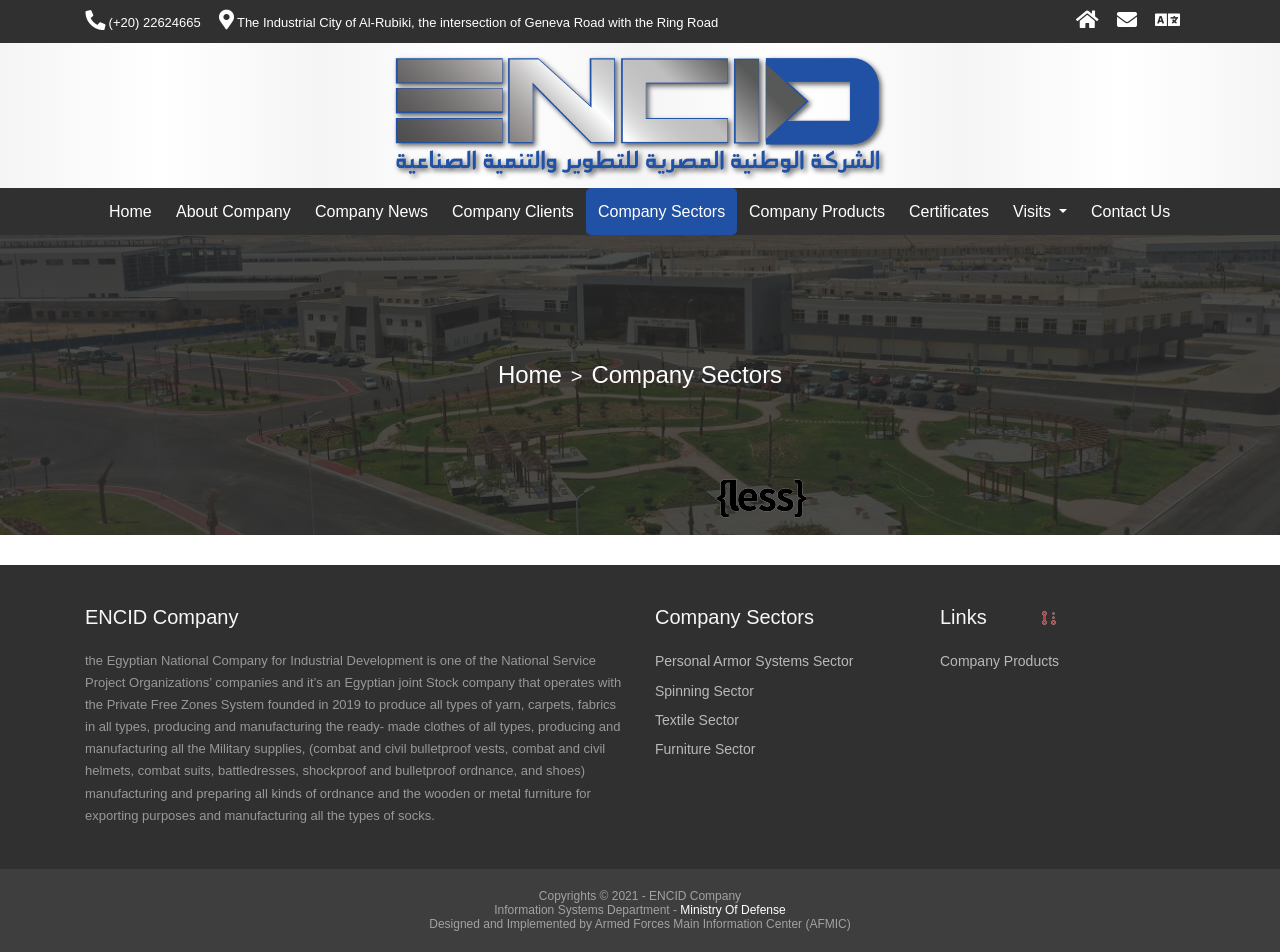  What do you see at coordinates (761, 498) in the screenshot?
I see `less css preprocessor logo` at bounding box center [761, 498].